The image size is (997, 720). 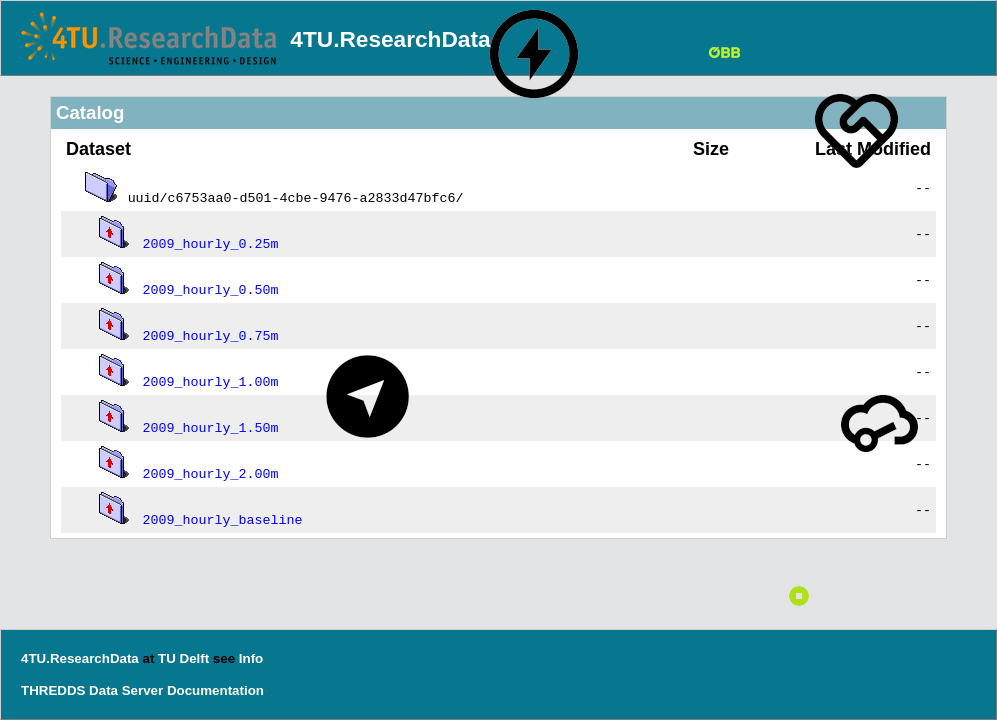 What do you see at coordinates (879, 423) in the screenshot?
I see `open EasyEDA circuit design application` at bounding box center [879, 423].